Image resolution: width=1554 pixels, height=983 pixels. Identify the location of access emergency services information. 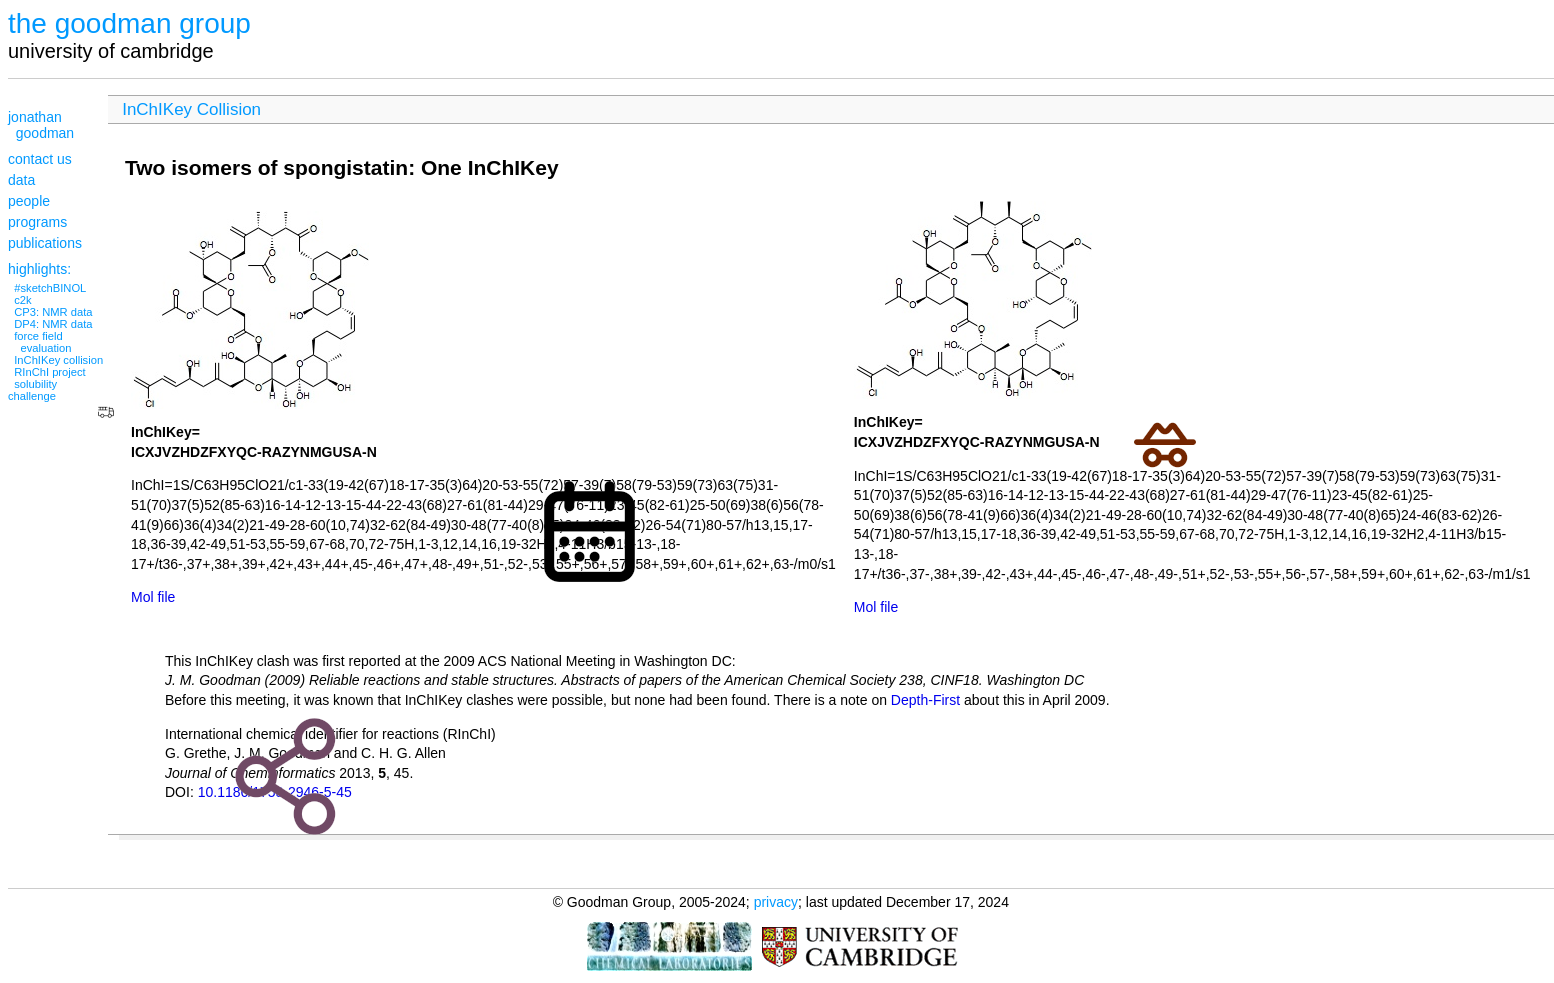
(105, 411).